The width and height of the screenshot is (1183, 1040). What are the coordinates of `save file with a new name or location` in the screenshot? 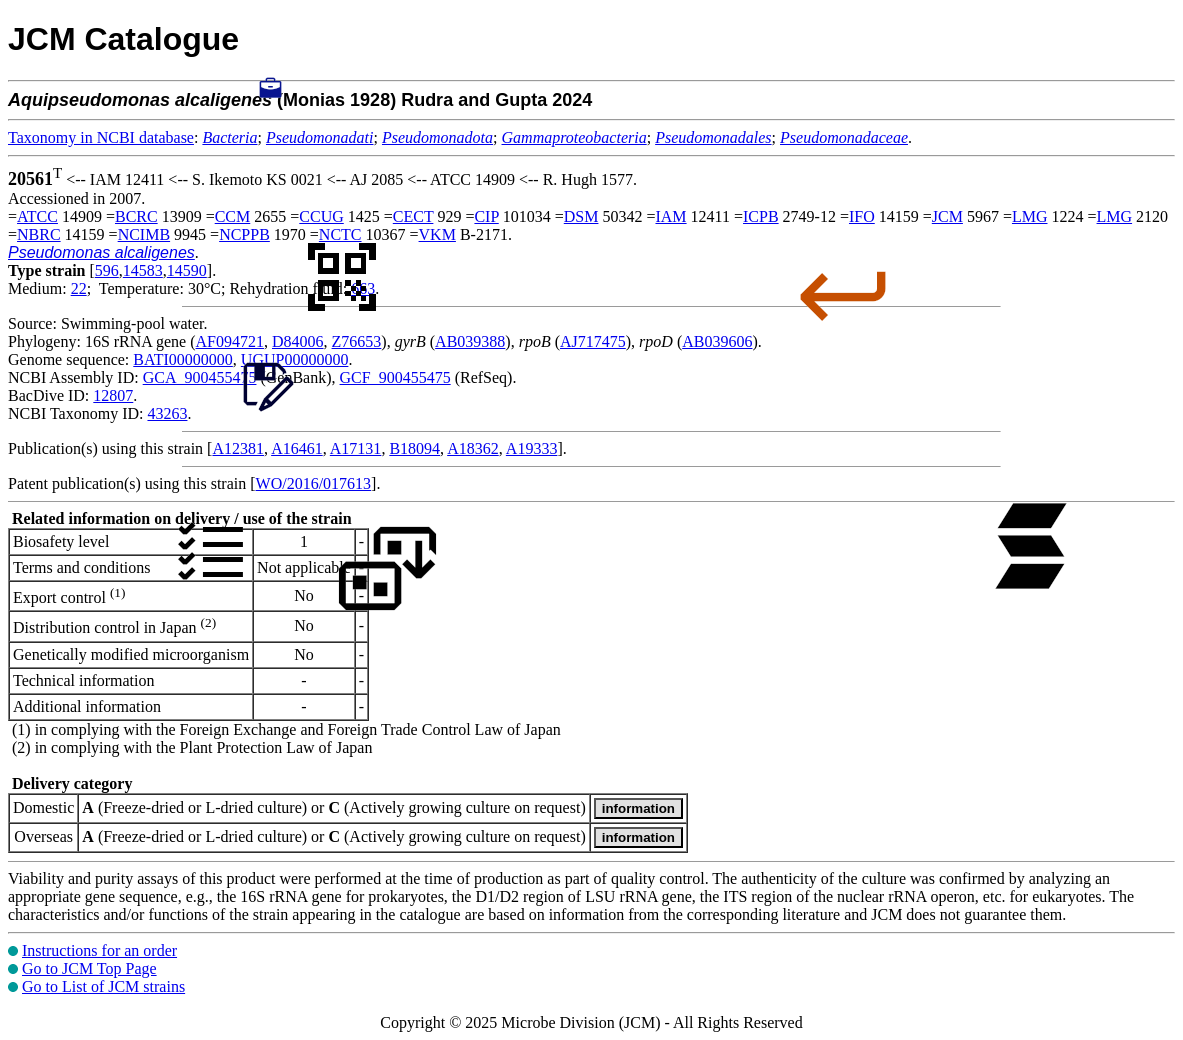 It's located at (268, 387).